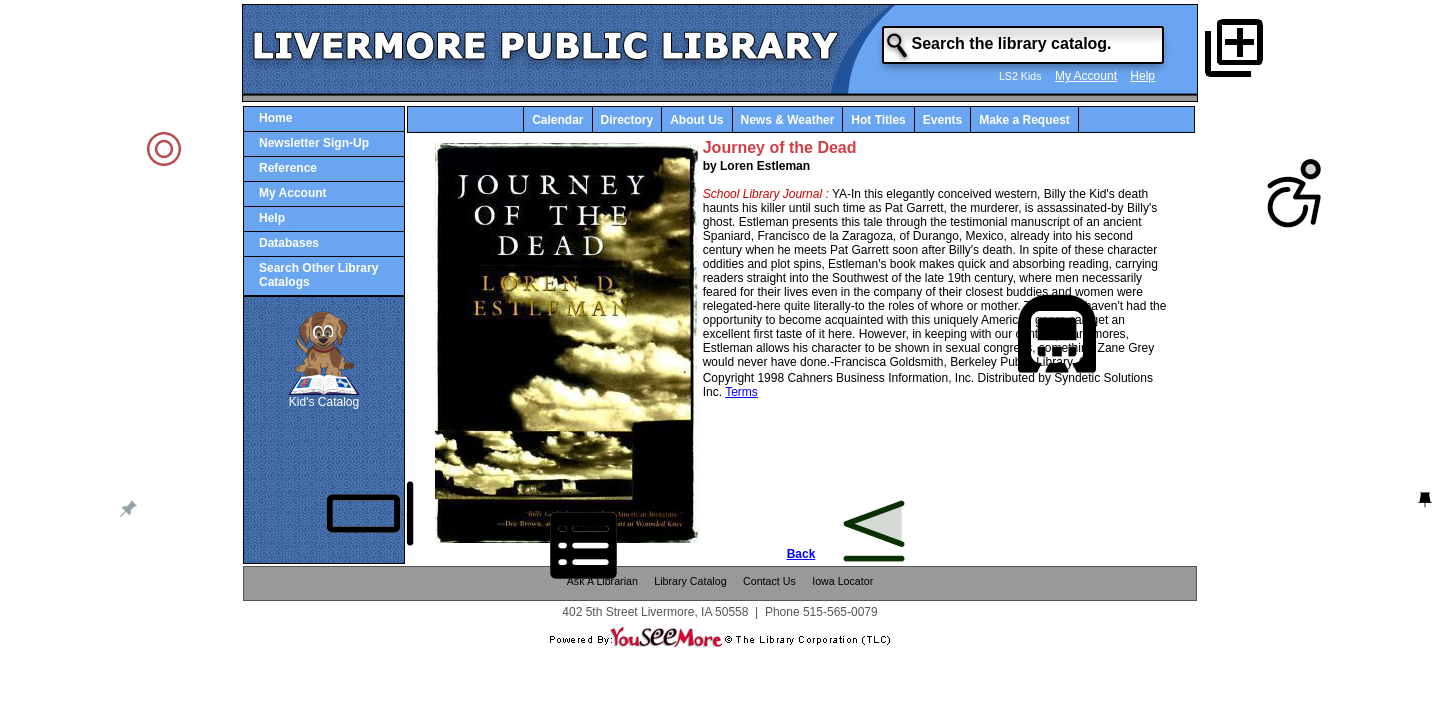  Describe the element at coordinates (1057, 337) in the screenshot. I see `access subway or metro transit information` at that location.